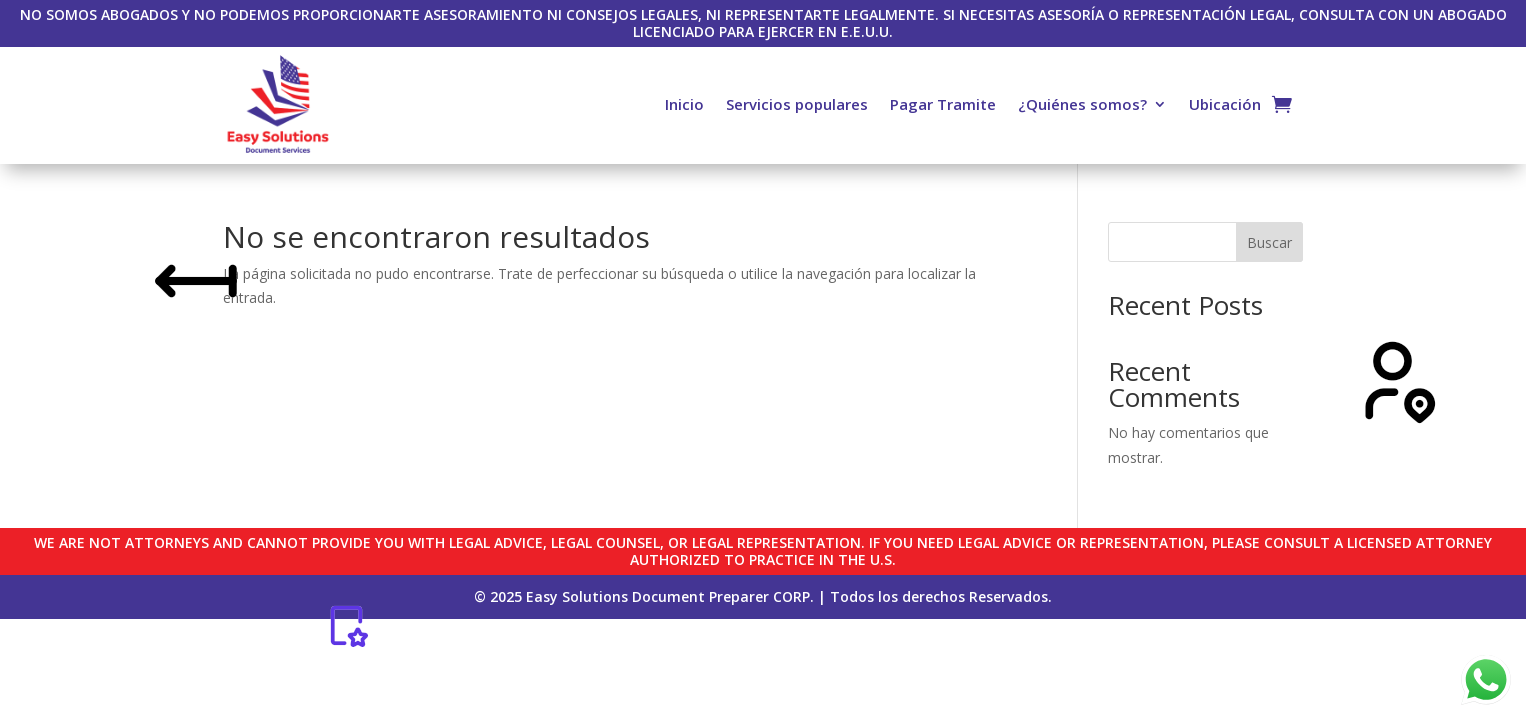 The image size is (1526, 720). What do you see at coordinates (196, 281) in the screenshot?
I see `navigate back to previous screen` at bounding box center [196, 281].